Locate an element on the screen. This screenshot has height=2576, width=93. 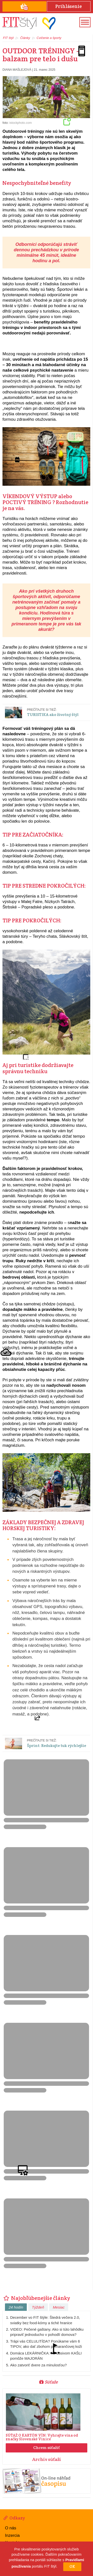
view notifications is located at coordinates (67, 122).